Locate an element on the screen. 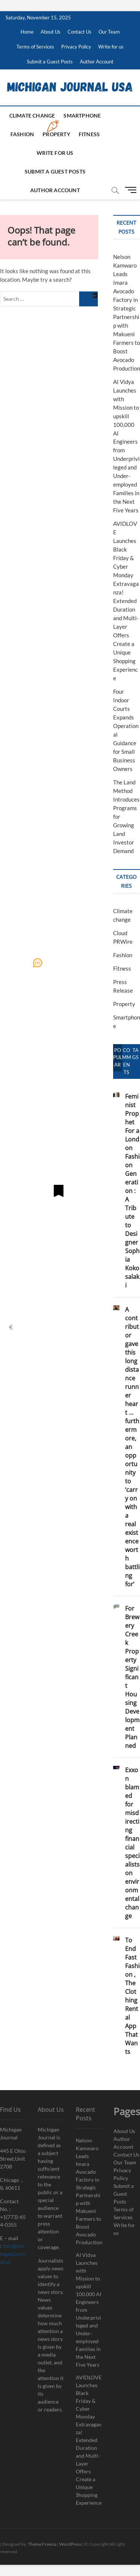  view euro currency or pricing is located at coordinates (11, 1327).